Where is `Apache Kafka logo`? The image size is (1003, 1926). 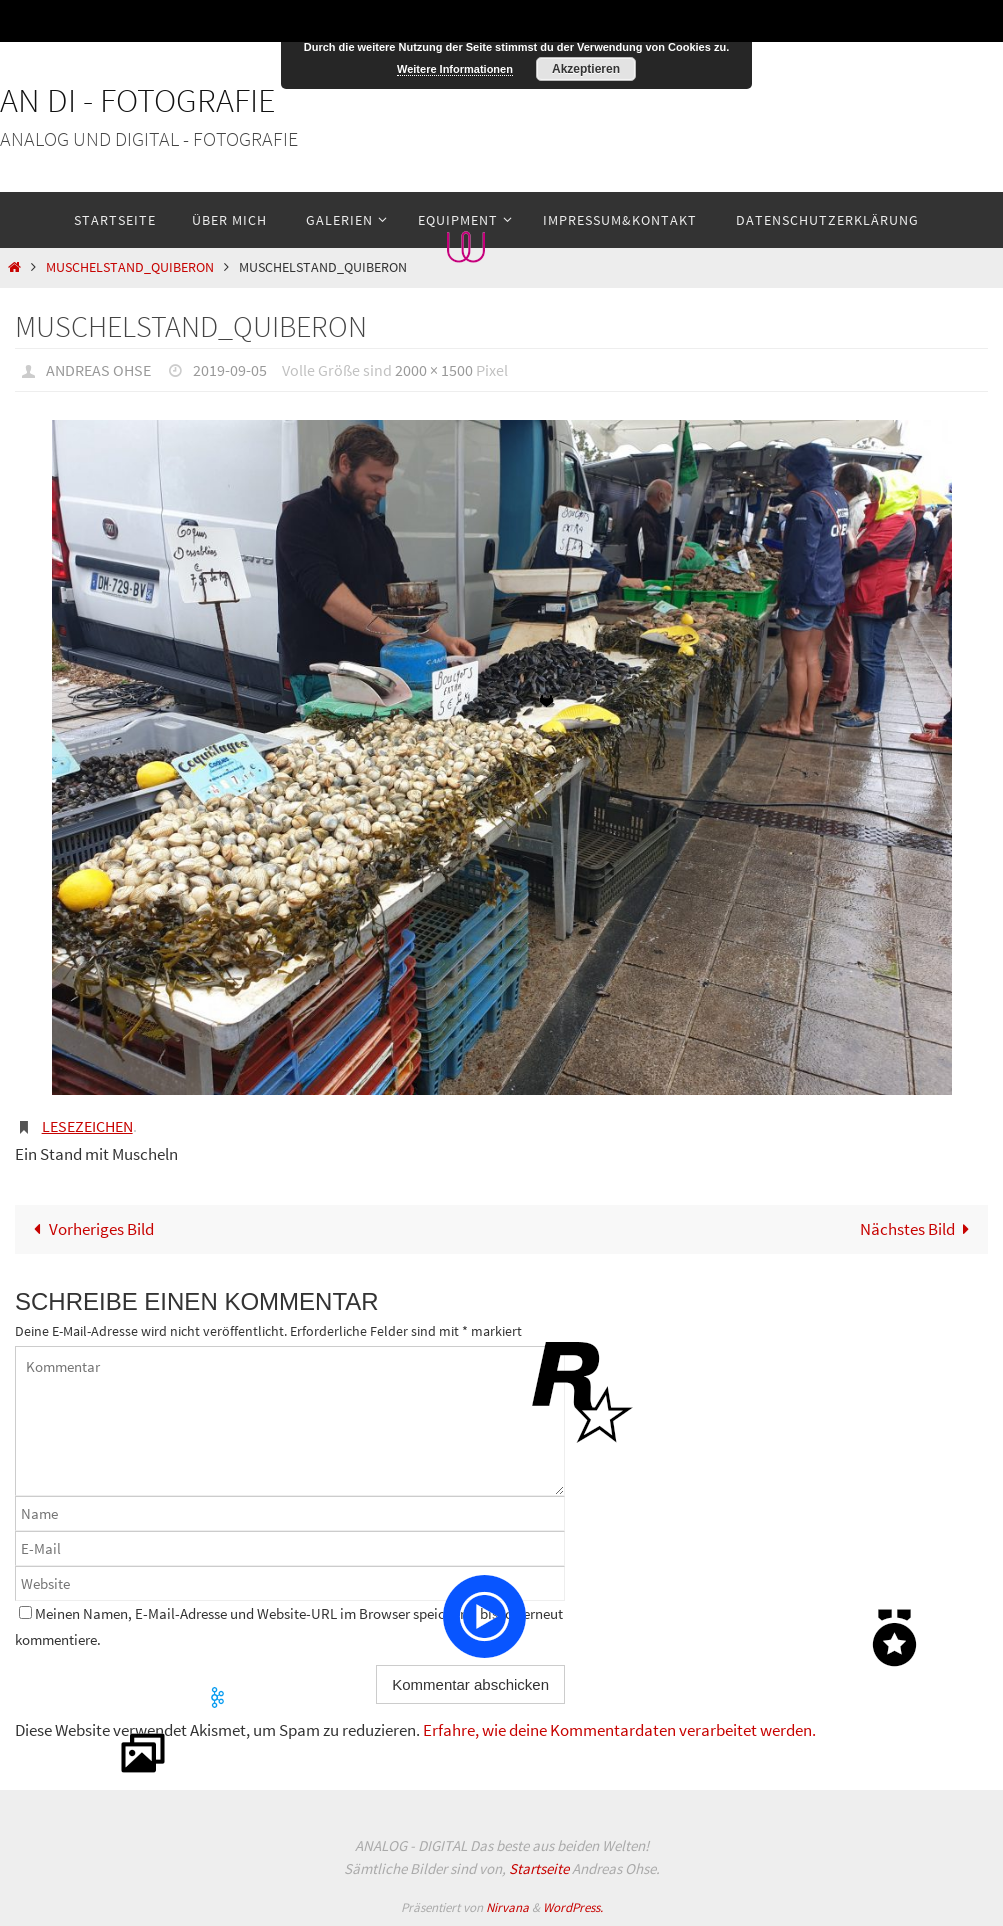 Apache Kafka logo is located at coordinates (217, 1697).